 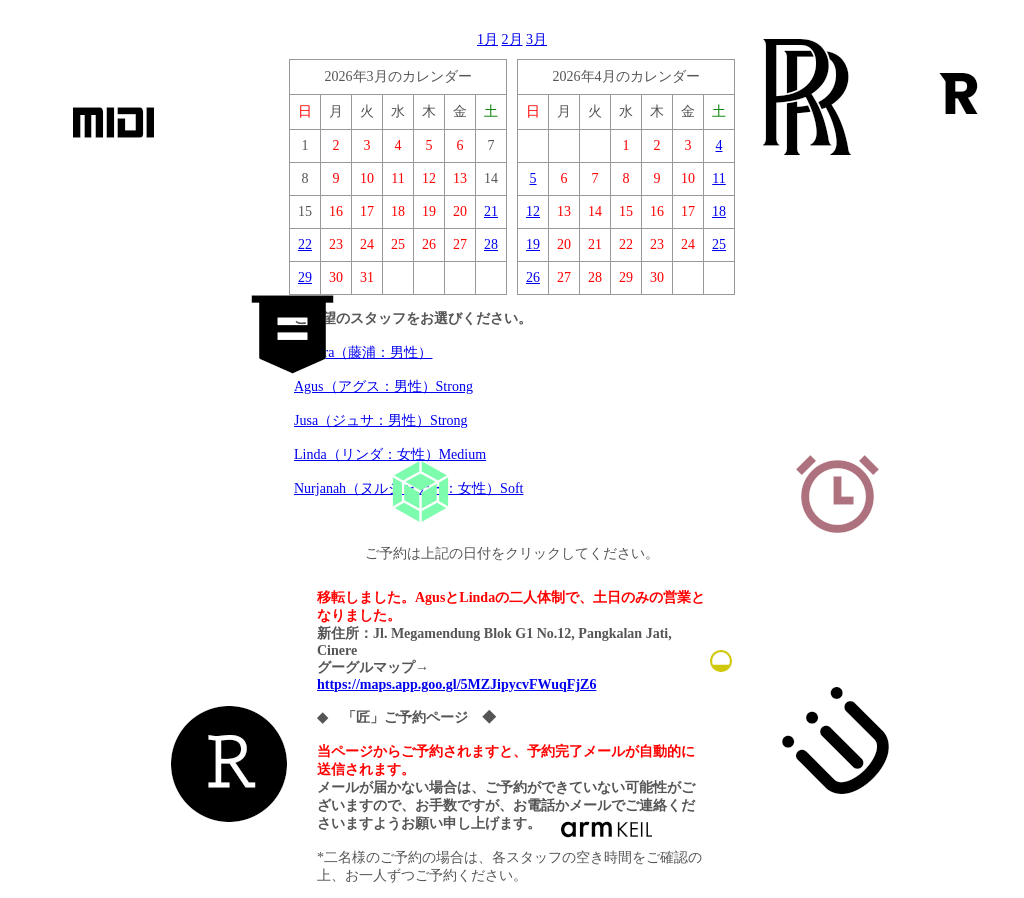 I want to click on webpack module bundler logo, so click(x=420, y=491).